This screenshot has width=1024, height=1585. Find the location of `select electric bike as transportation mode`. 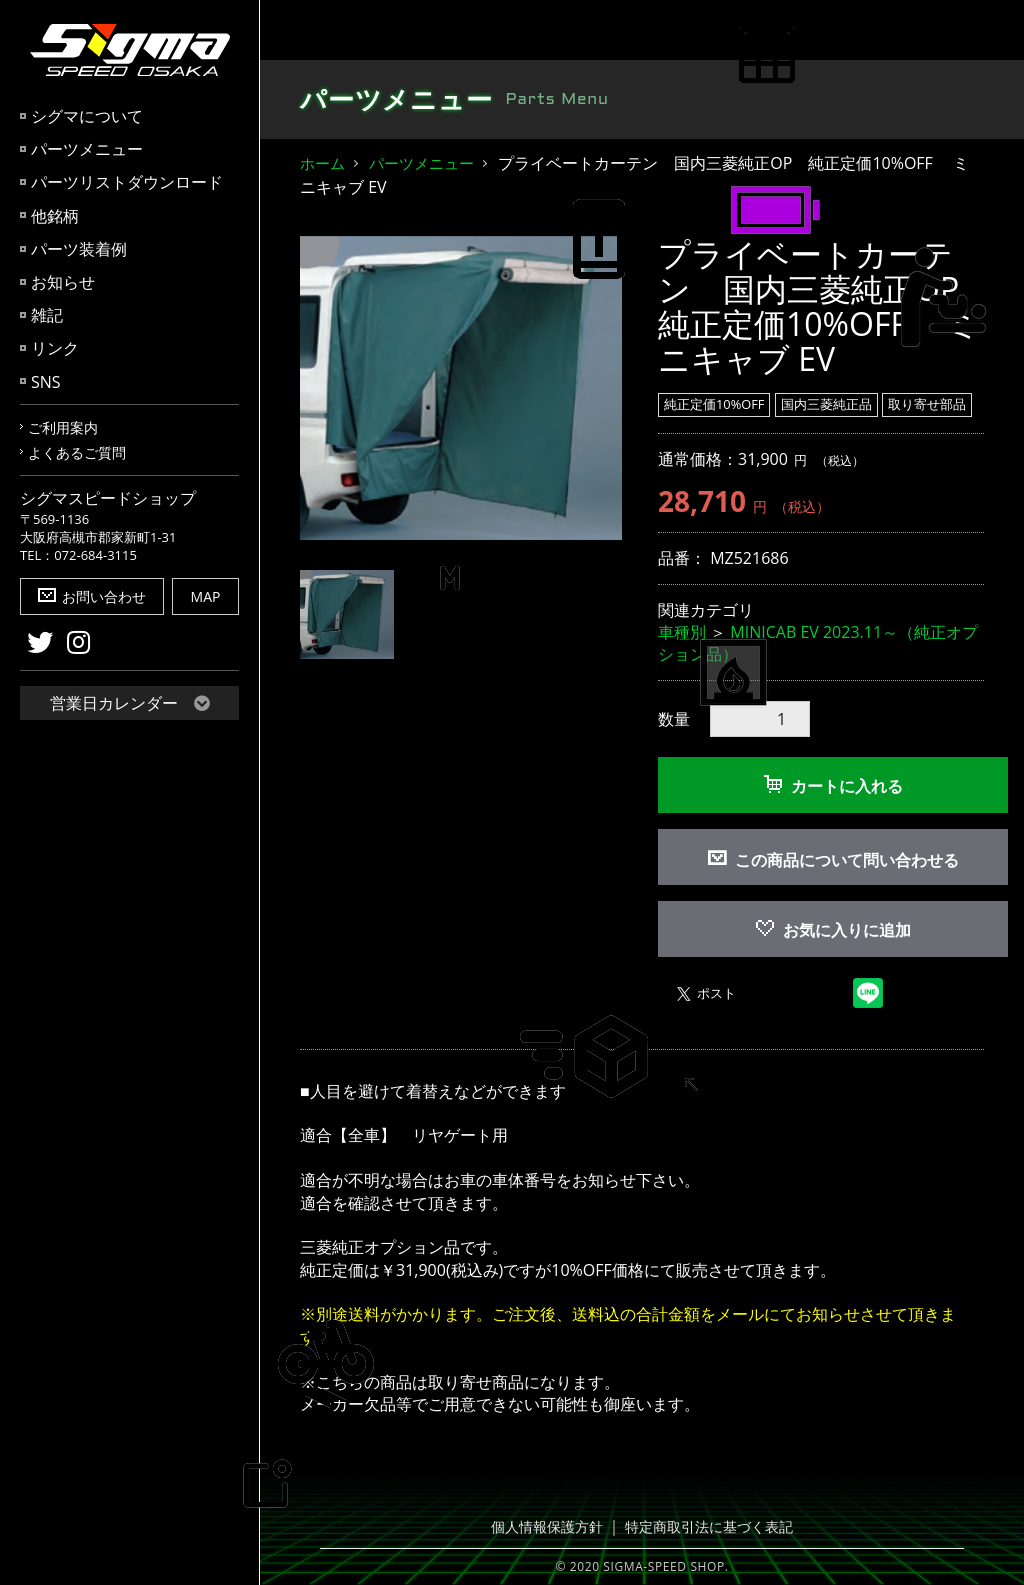

select electric bike as transportation mode is located at coordinates (326, 1364).